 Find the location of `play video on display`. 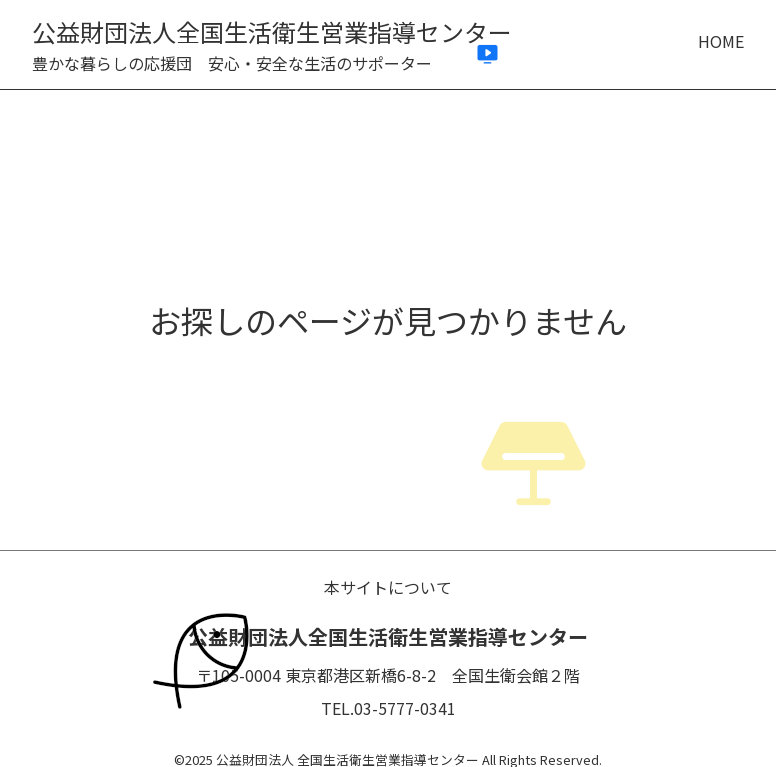

play video on display is located at coordinates (487, 53).